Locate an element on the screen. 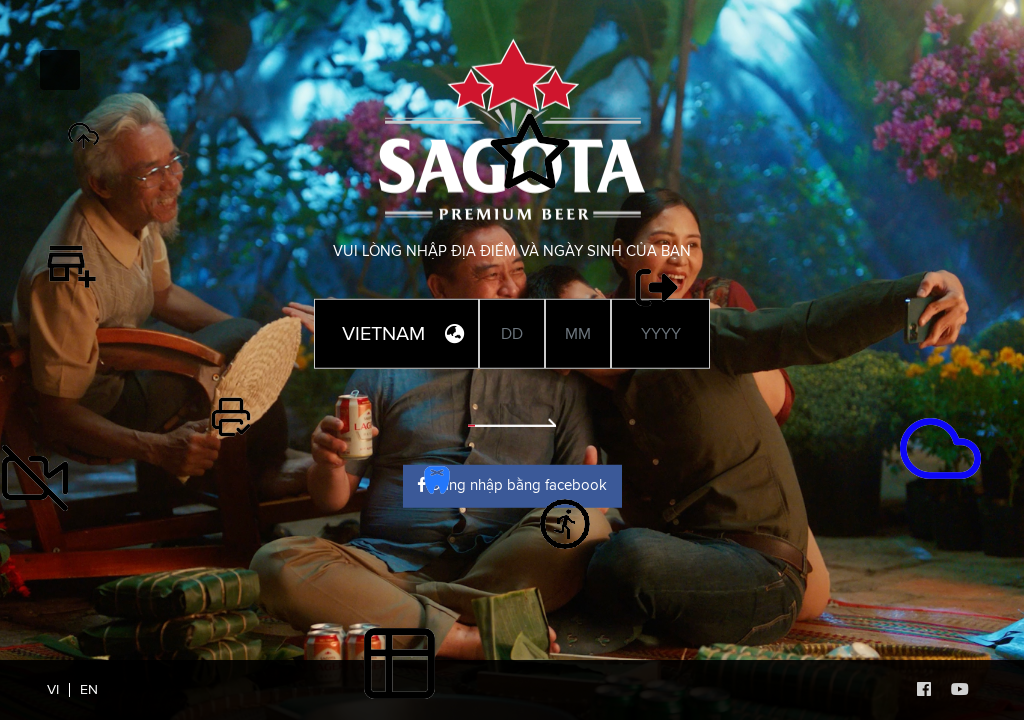 The height and width of the screenshot is (720, 1024). turn off camera or disable video is located at coordinates (35, 478).